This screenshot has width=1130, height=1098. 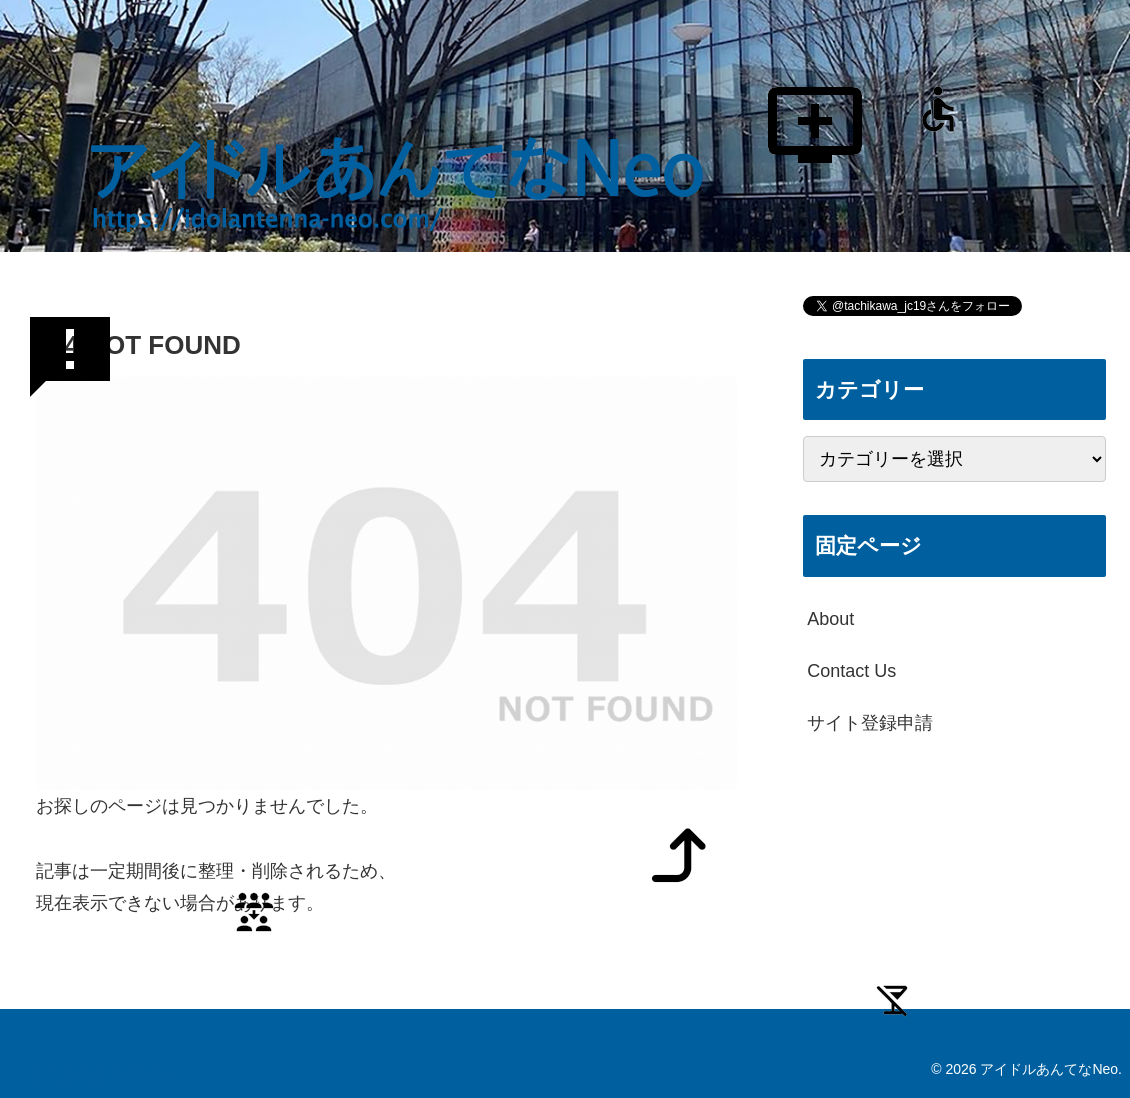 What do you see at coordinates (938, 109) in the screenshot?
I see `indicates wheelchair accessibility` at bounding box center [938, 109].